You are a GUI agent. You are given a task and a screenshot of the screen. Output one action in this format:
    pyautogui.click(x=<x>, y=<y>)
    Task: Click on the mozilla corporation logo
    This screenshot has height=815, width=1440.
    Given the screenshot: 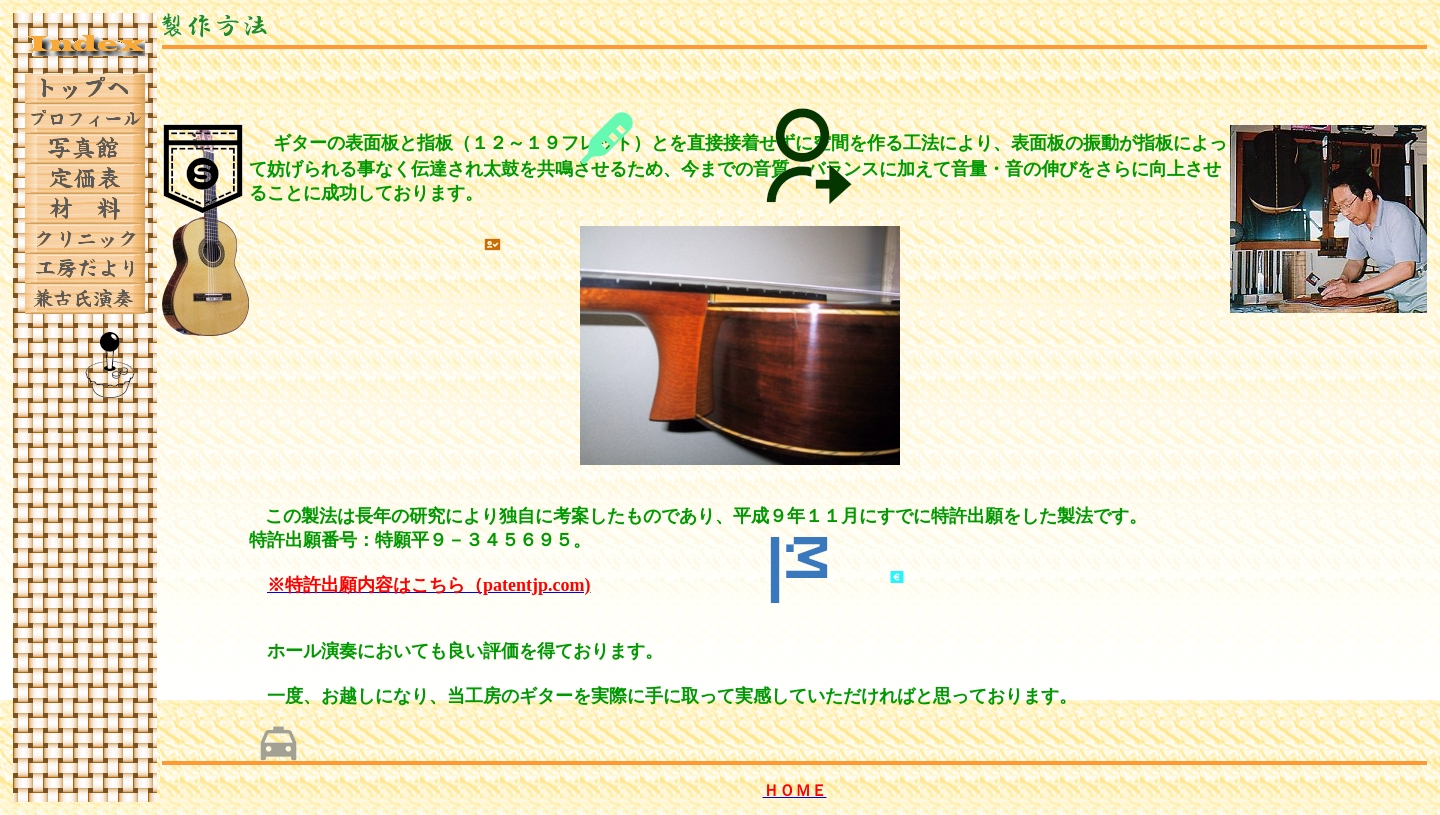 What is the action you would take?
    pyautogui.click(x=799, y=570)
    